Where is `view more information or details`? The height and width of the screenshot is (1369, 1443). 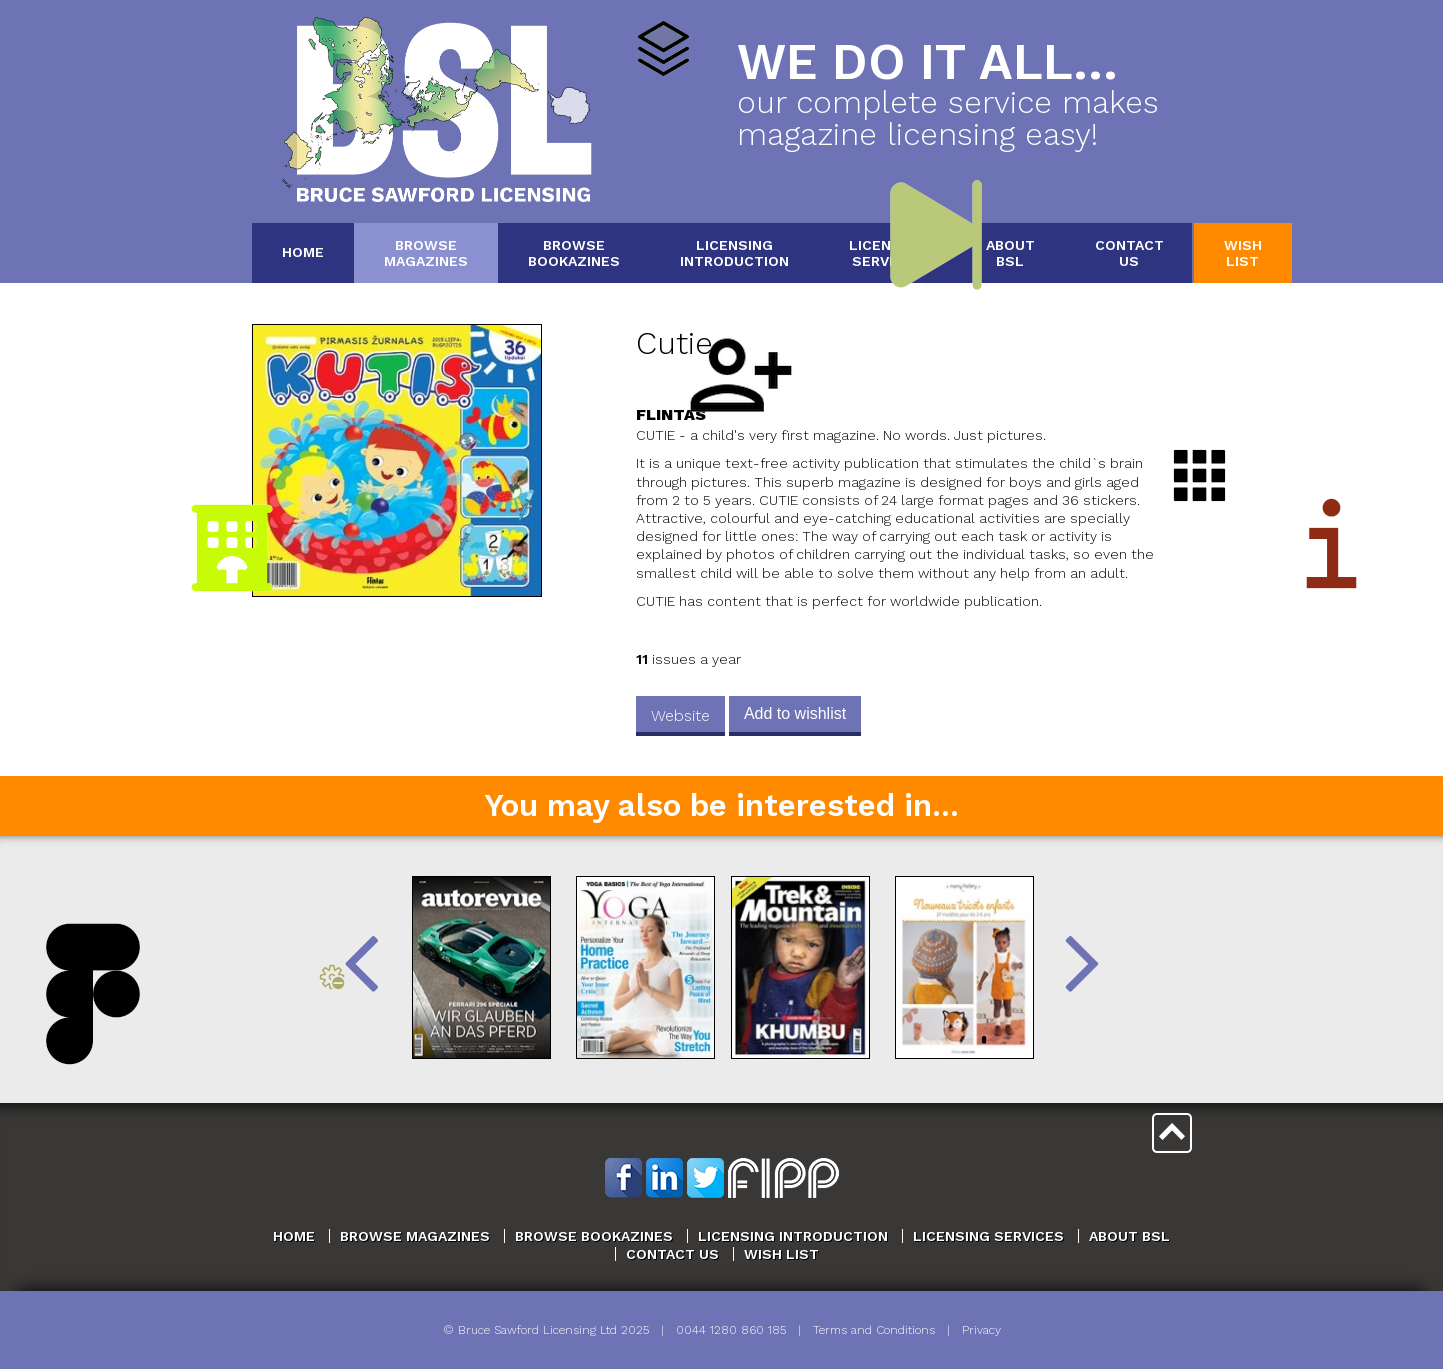 view more information or details is located at coordinates (1331, 543).